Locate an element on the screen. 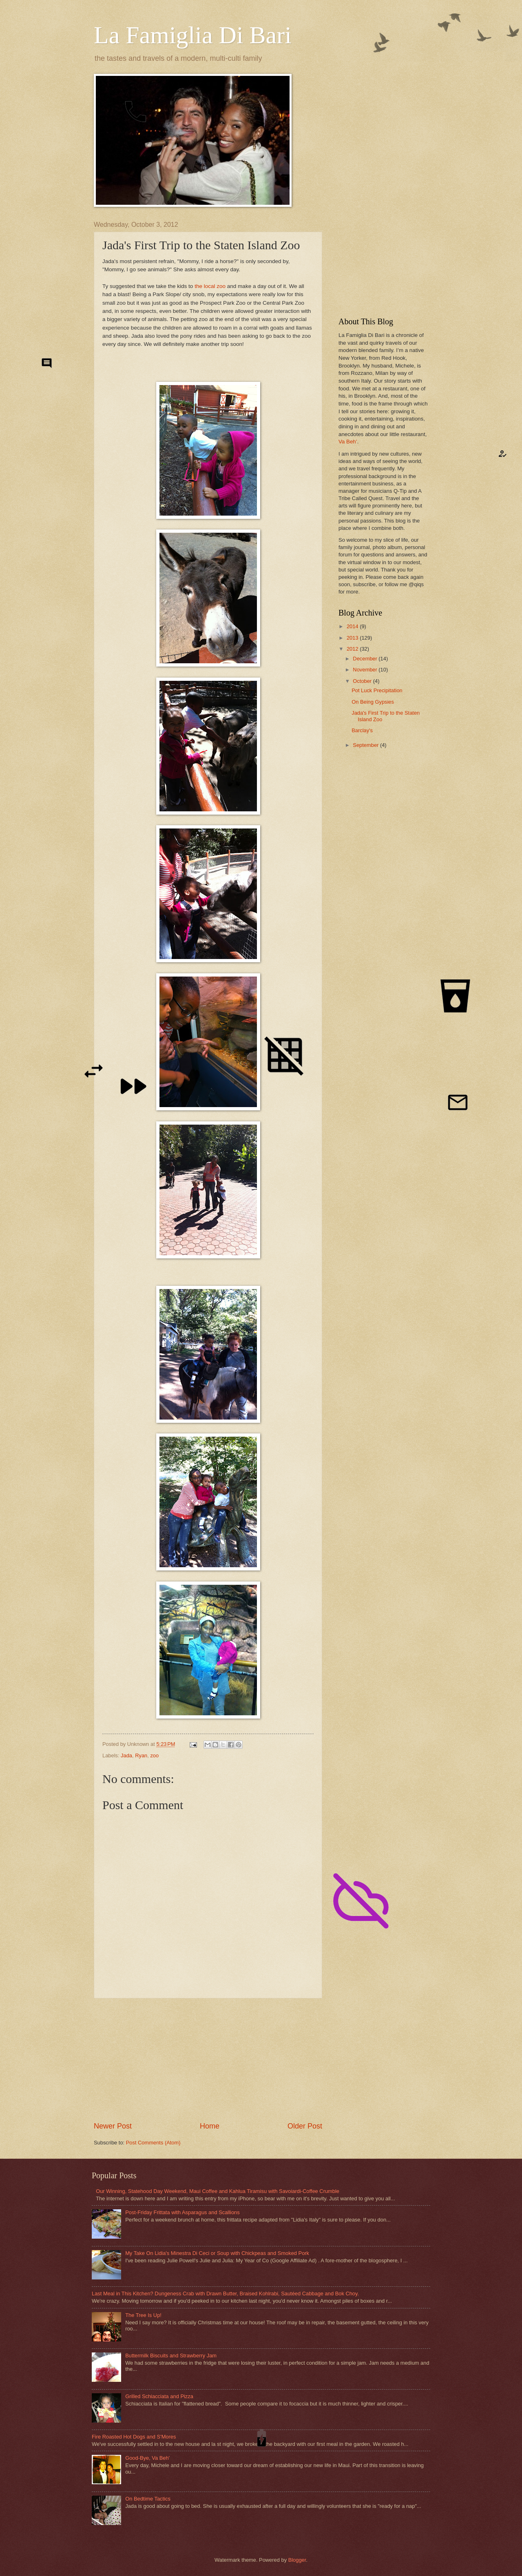 The height and width of the screenshot is (2576, 522). add a comment to this item is located at coordinates (46, 363).